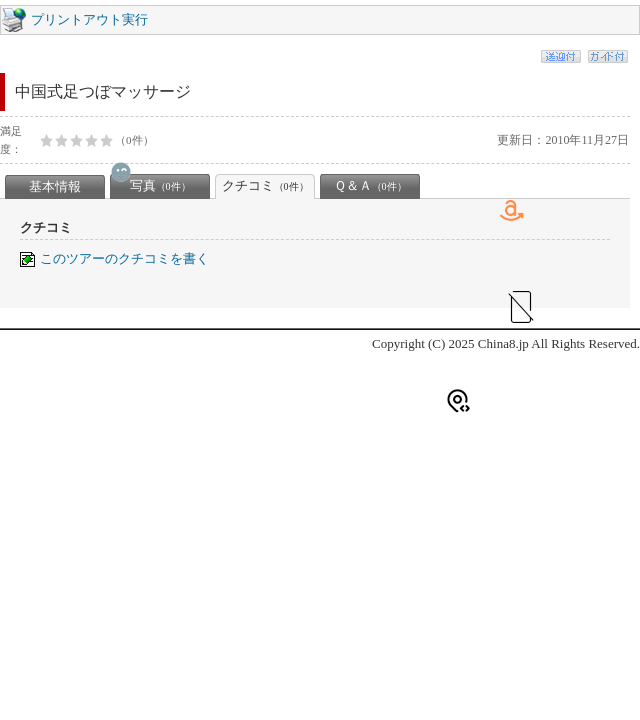  What do you see at coordinates (121, 172) in the screenshot?
I see `insert a winking emoji or emoticon` at bounding box center [121, 172].